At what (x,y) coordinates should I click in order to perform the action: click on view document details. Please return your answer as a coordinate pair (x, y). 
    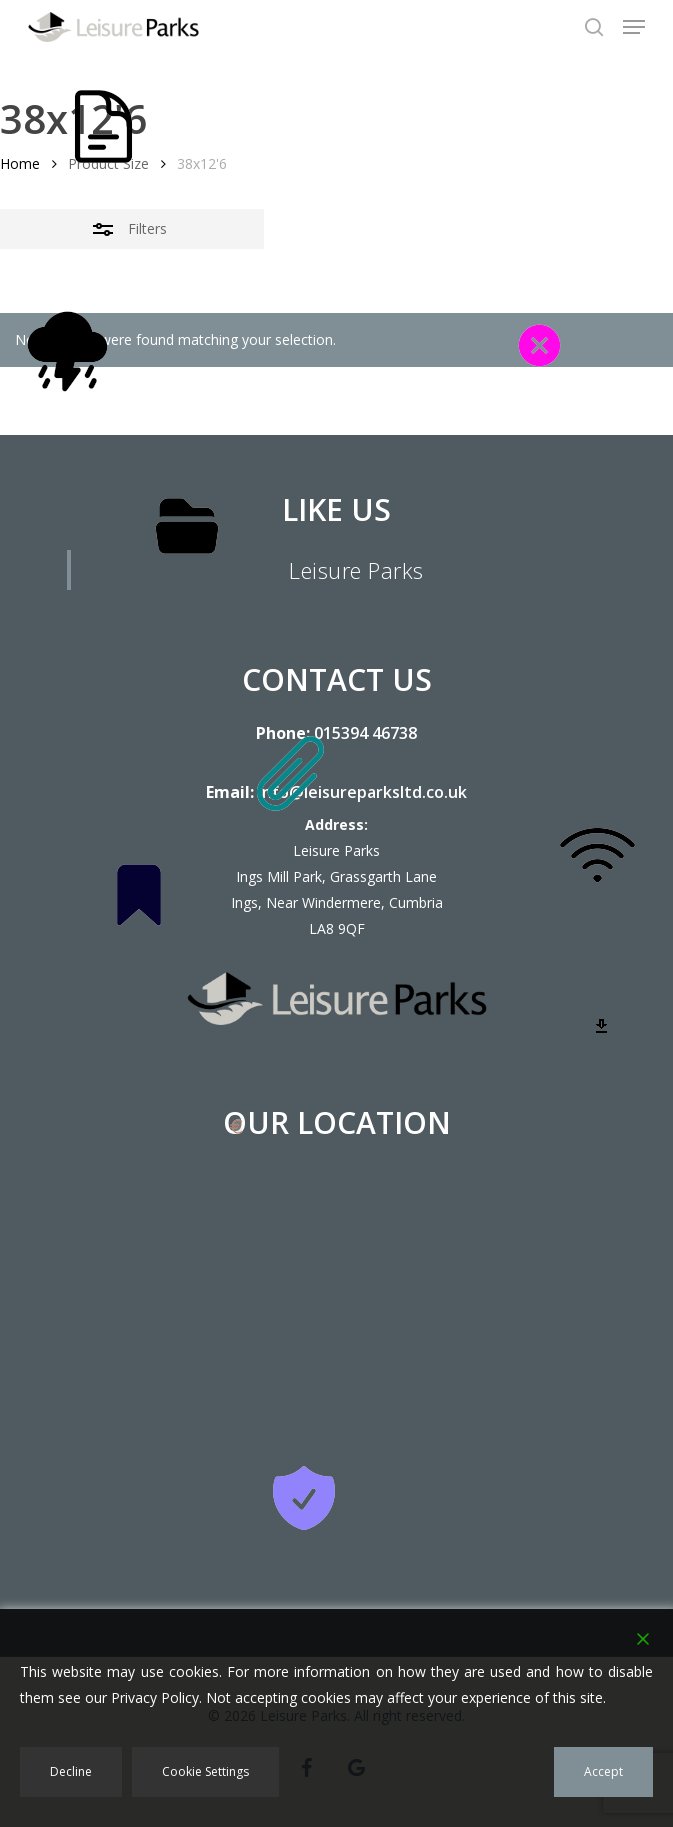
    Looking at the image, I should click on (103, 126).